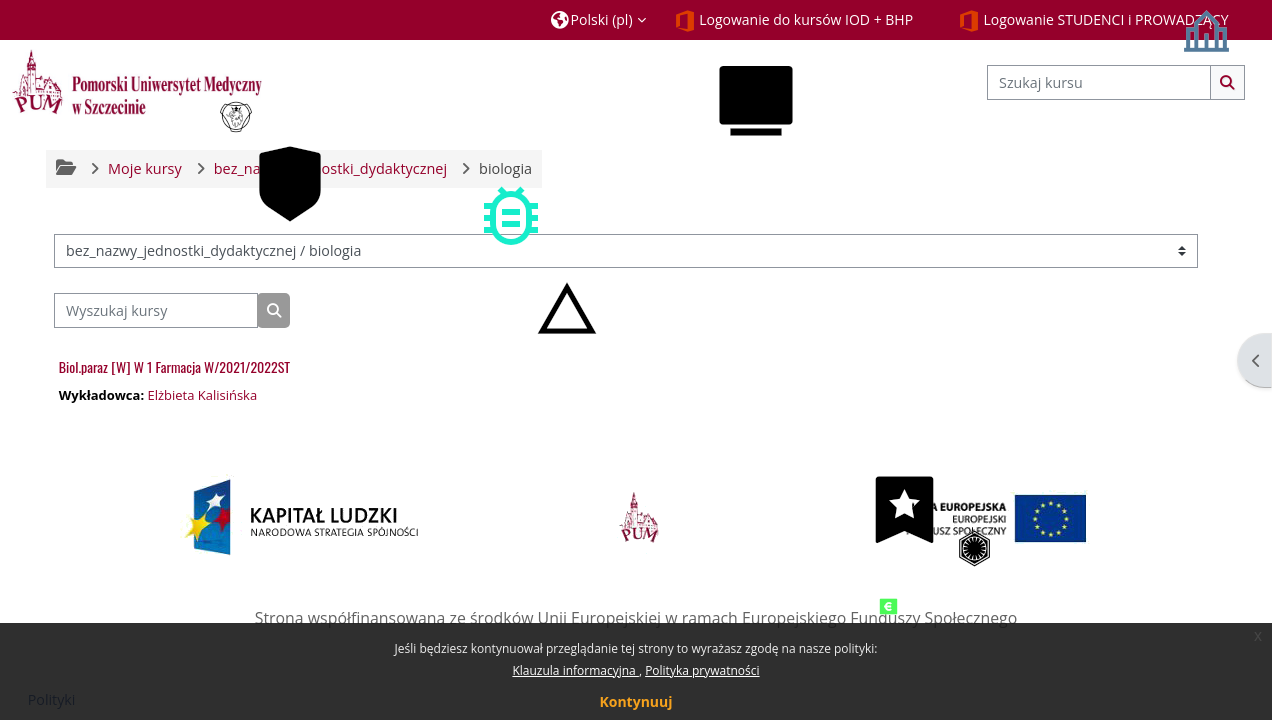 This screenshot has height=720, width=1272. What do you see at coordinates (756, 99) in the screenshot?
I see `access tv or display settings` at bounding box center [756, 99].